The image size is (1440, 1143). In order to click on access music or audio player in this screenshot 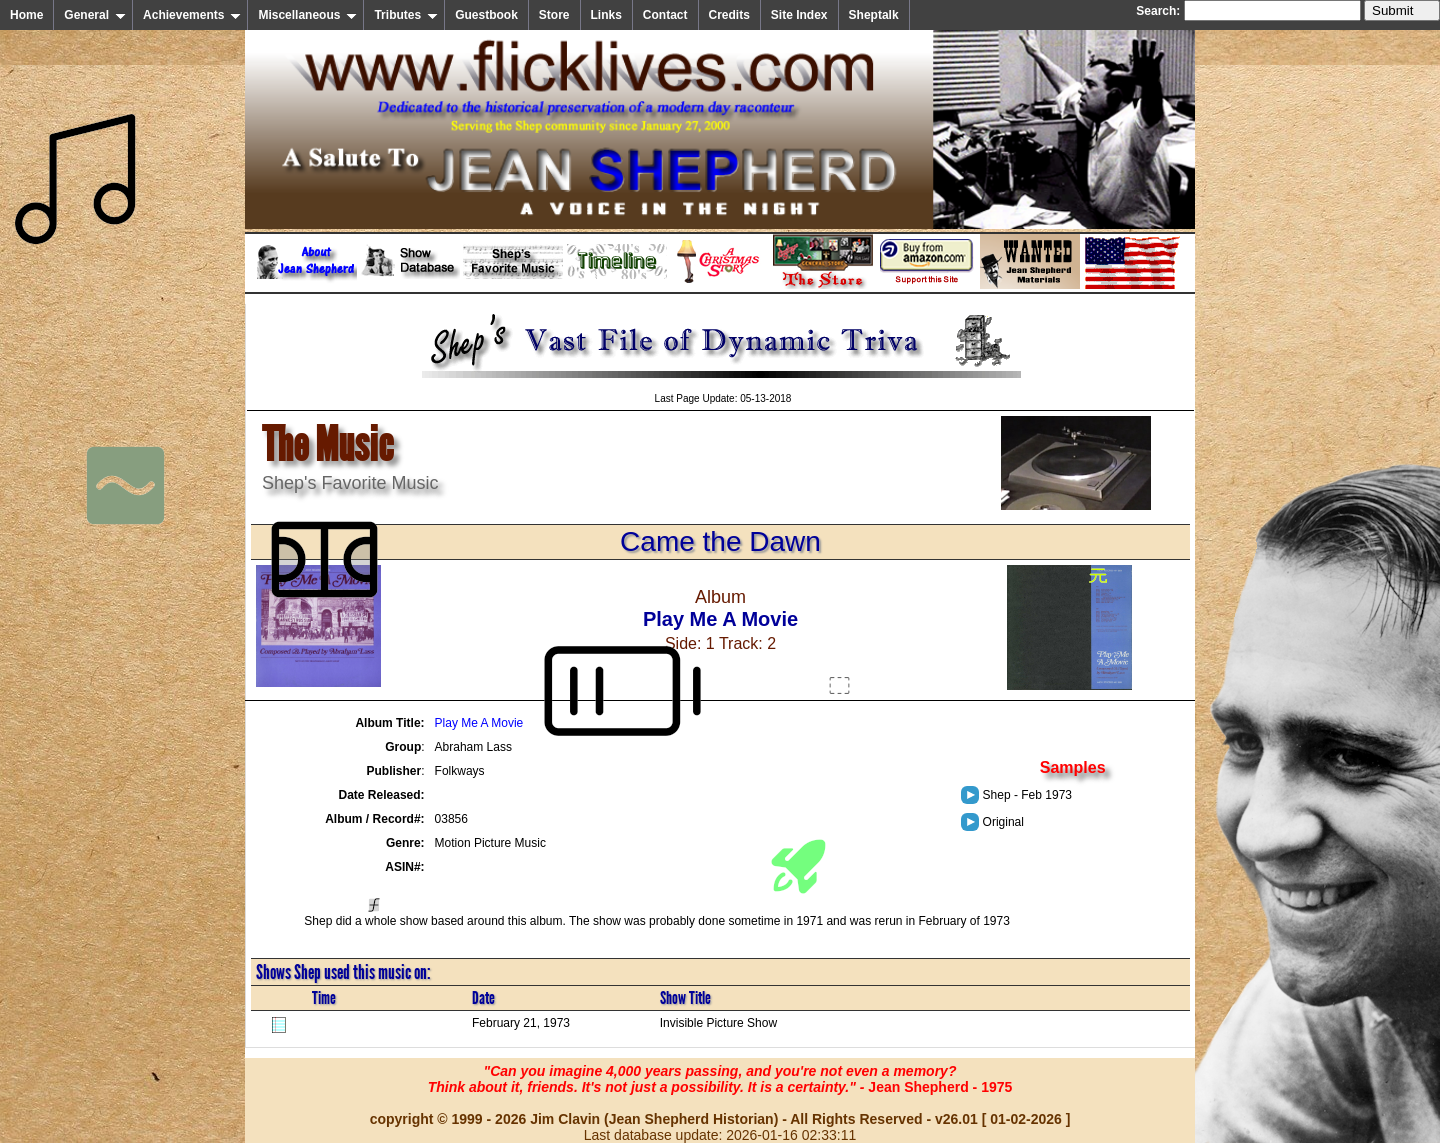, I will do `click(82, 181)`.